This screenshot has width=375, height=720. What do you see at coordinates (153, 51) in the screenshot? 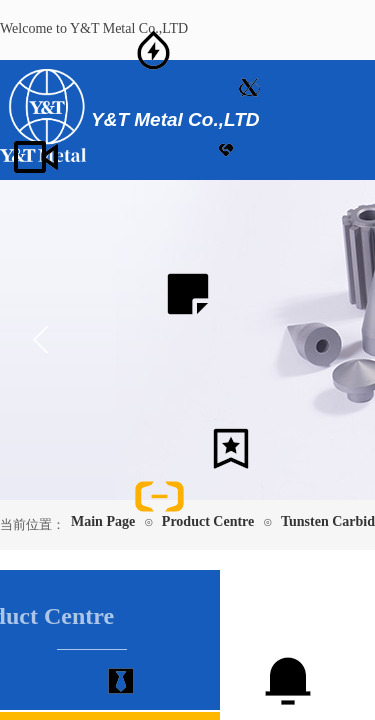
I see `indicates hydroelectric or water-powered energy` at bounding box center [153, 51].